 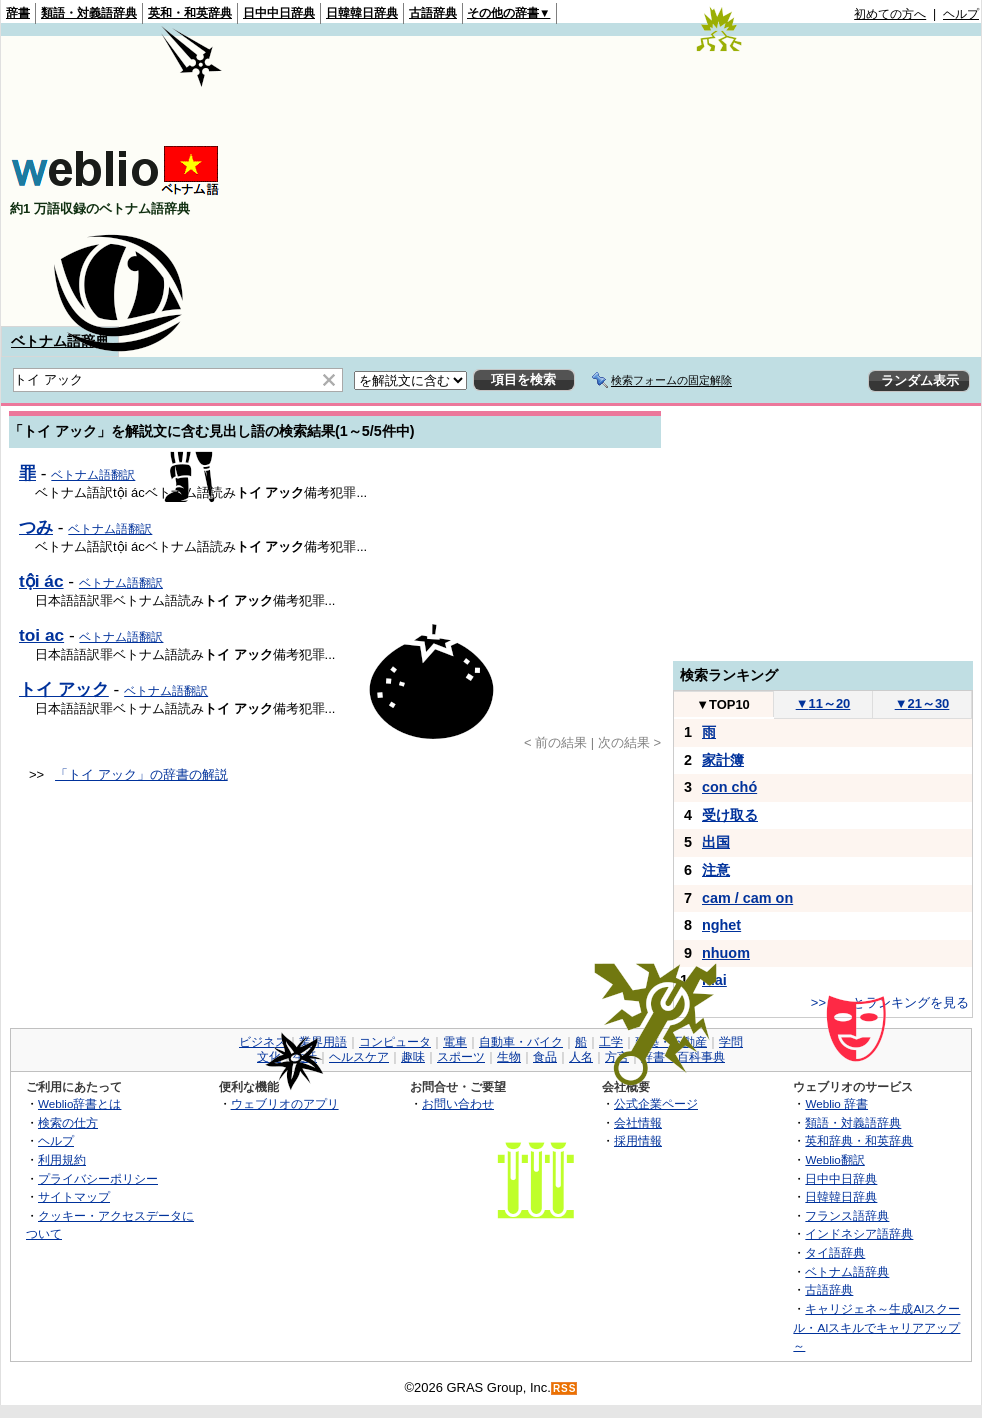 I want to click on access laboratory or experiment features, so click(x=536, y=1180).